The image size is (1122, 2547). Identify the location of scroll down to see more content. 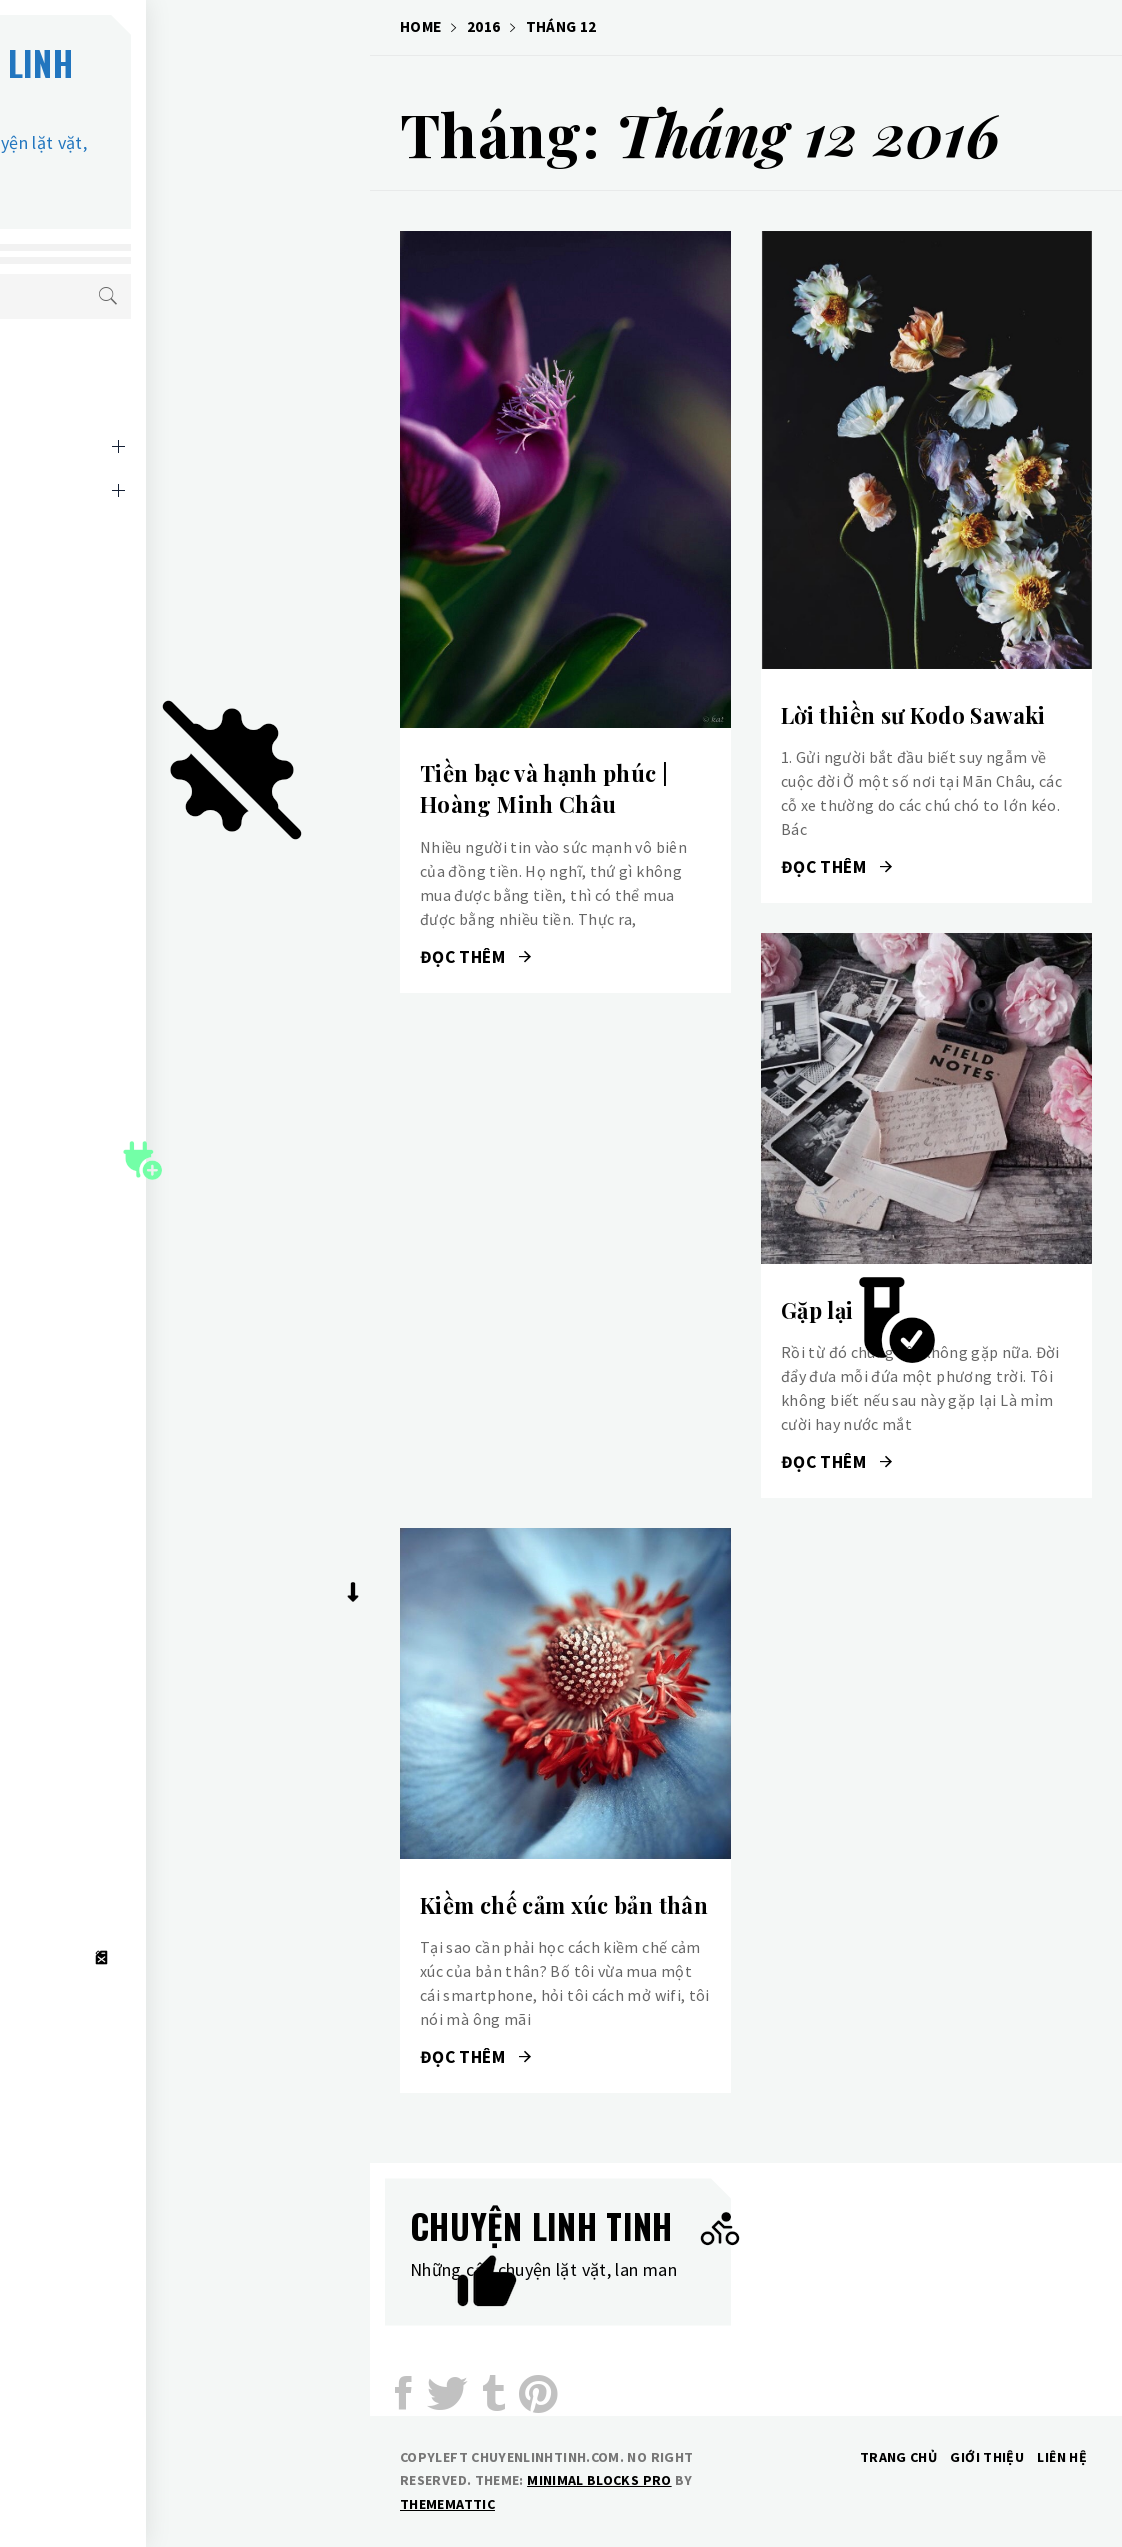
(353, 1592).